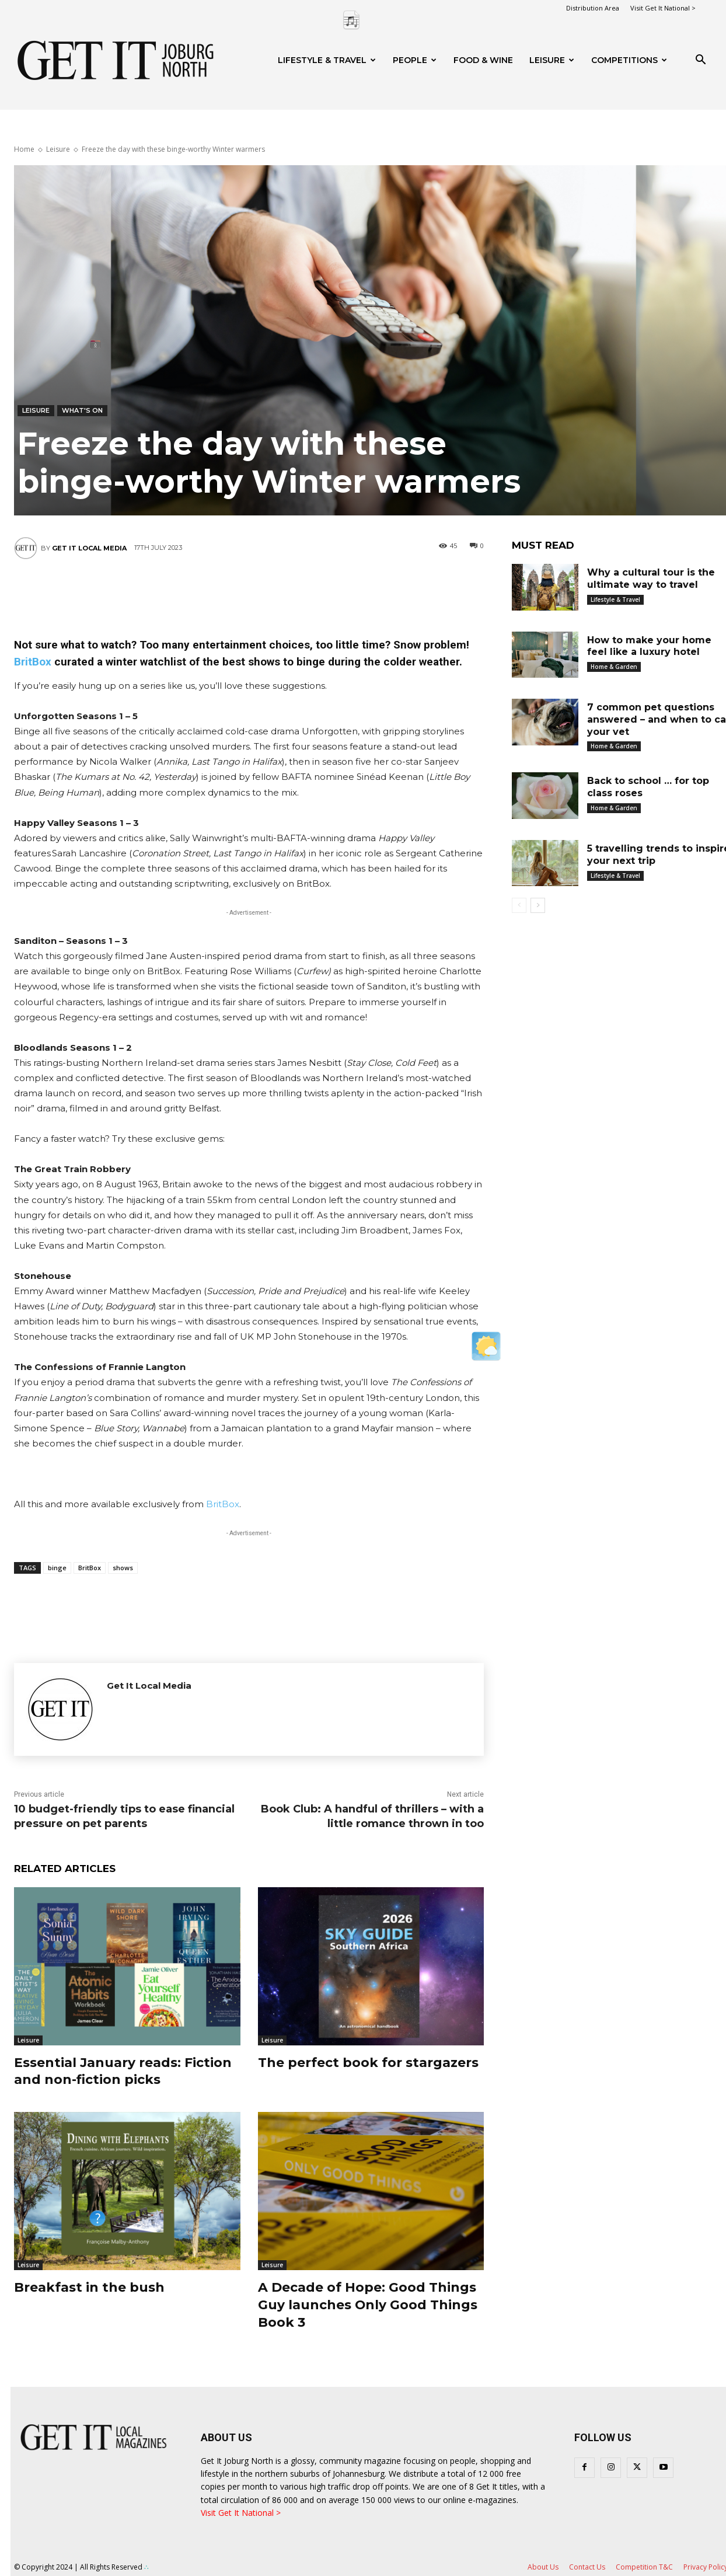 Image resolution: width=726 pixels, height=2576 pixels. Describe the element at coordinates (351, 20) in the screenshot. I see `an iMelody audio file` at that location.